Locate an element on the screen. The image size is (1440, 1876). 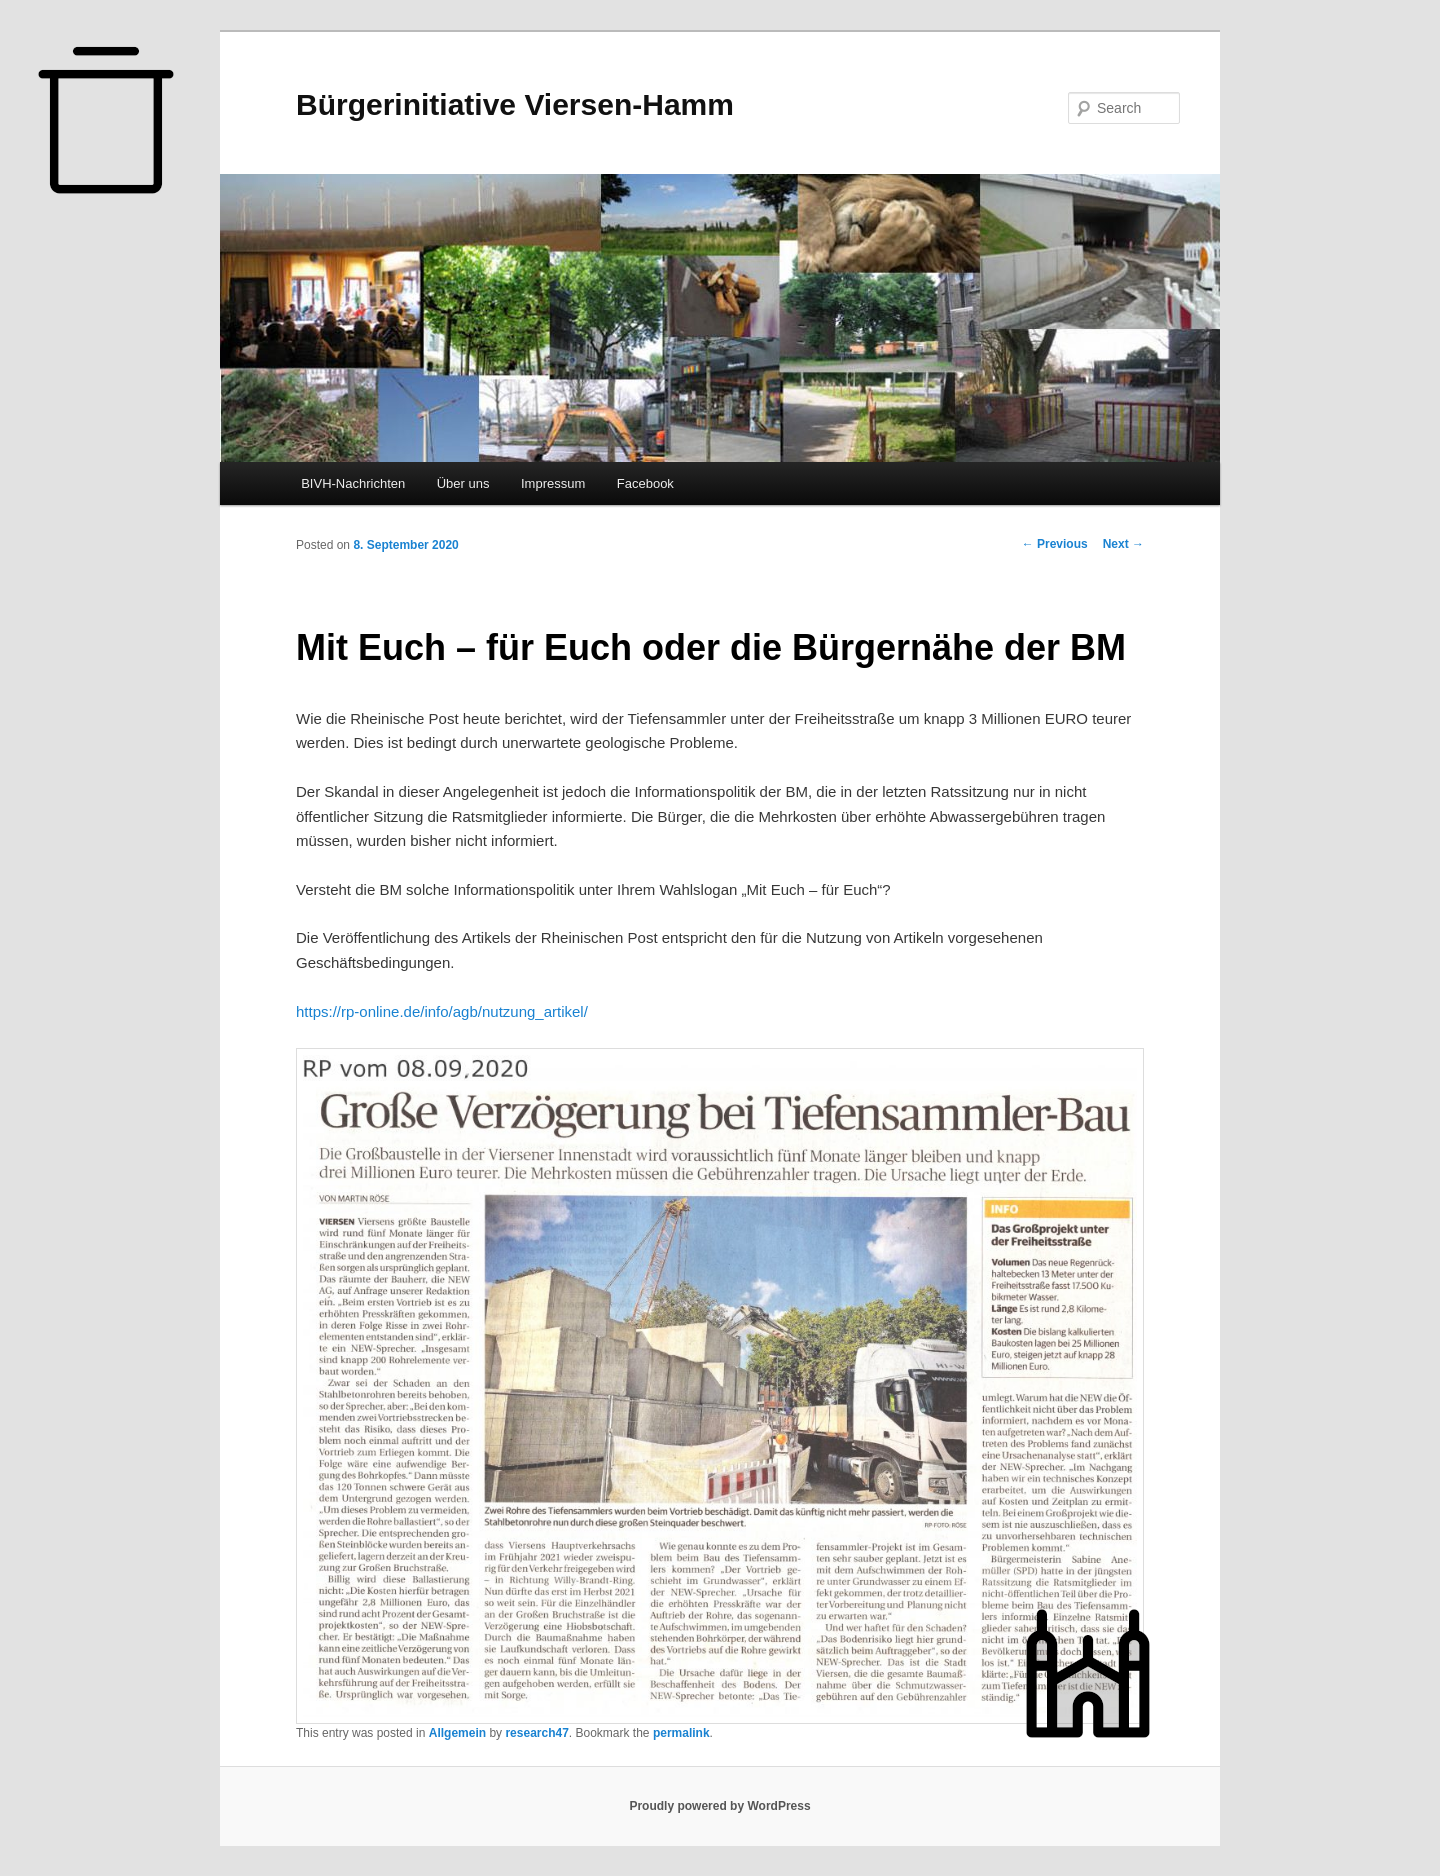
delete this item is located at coordinates (106, 126).